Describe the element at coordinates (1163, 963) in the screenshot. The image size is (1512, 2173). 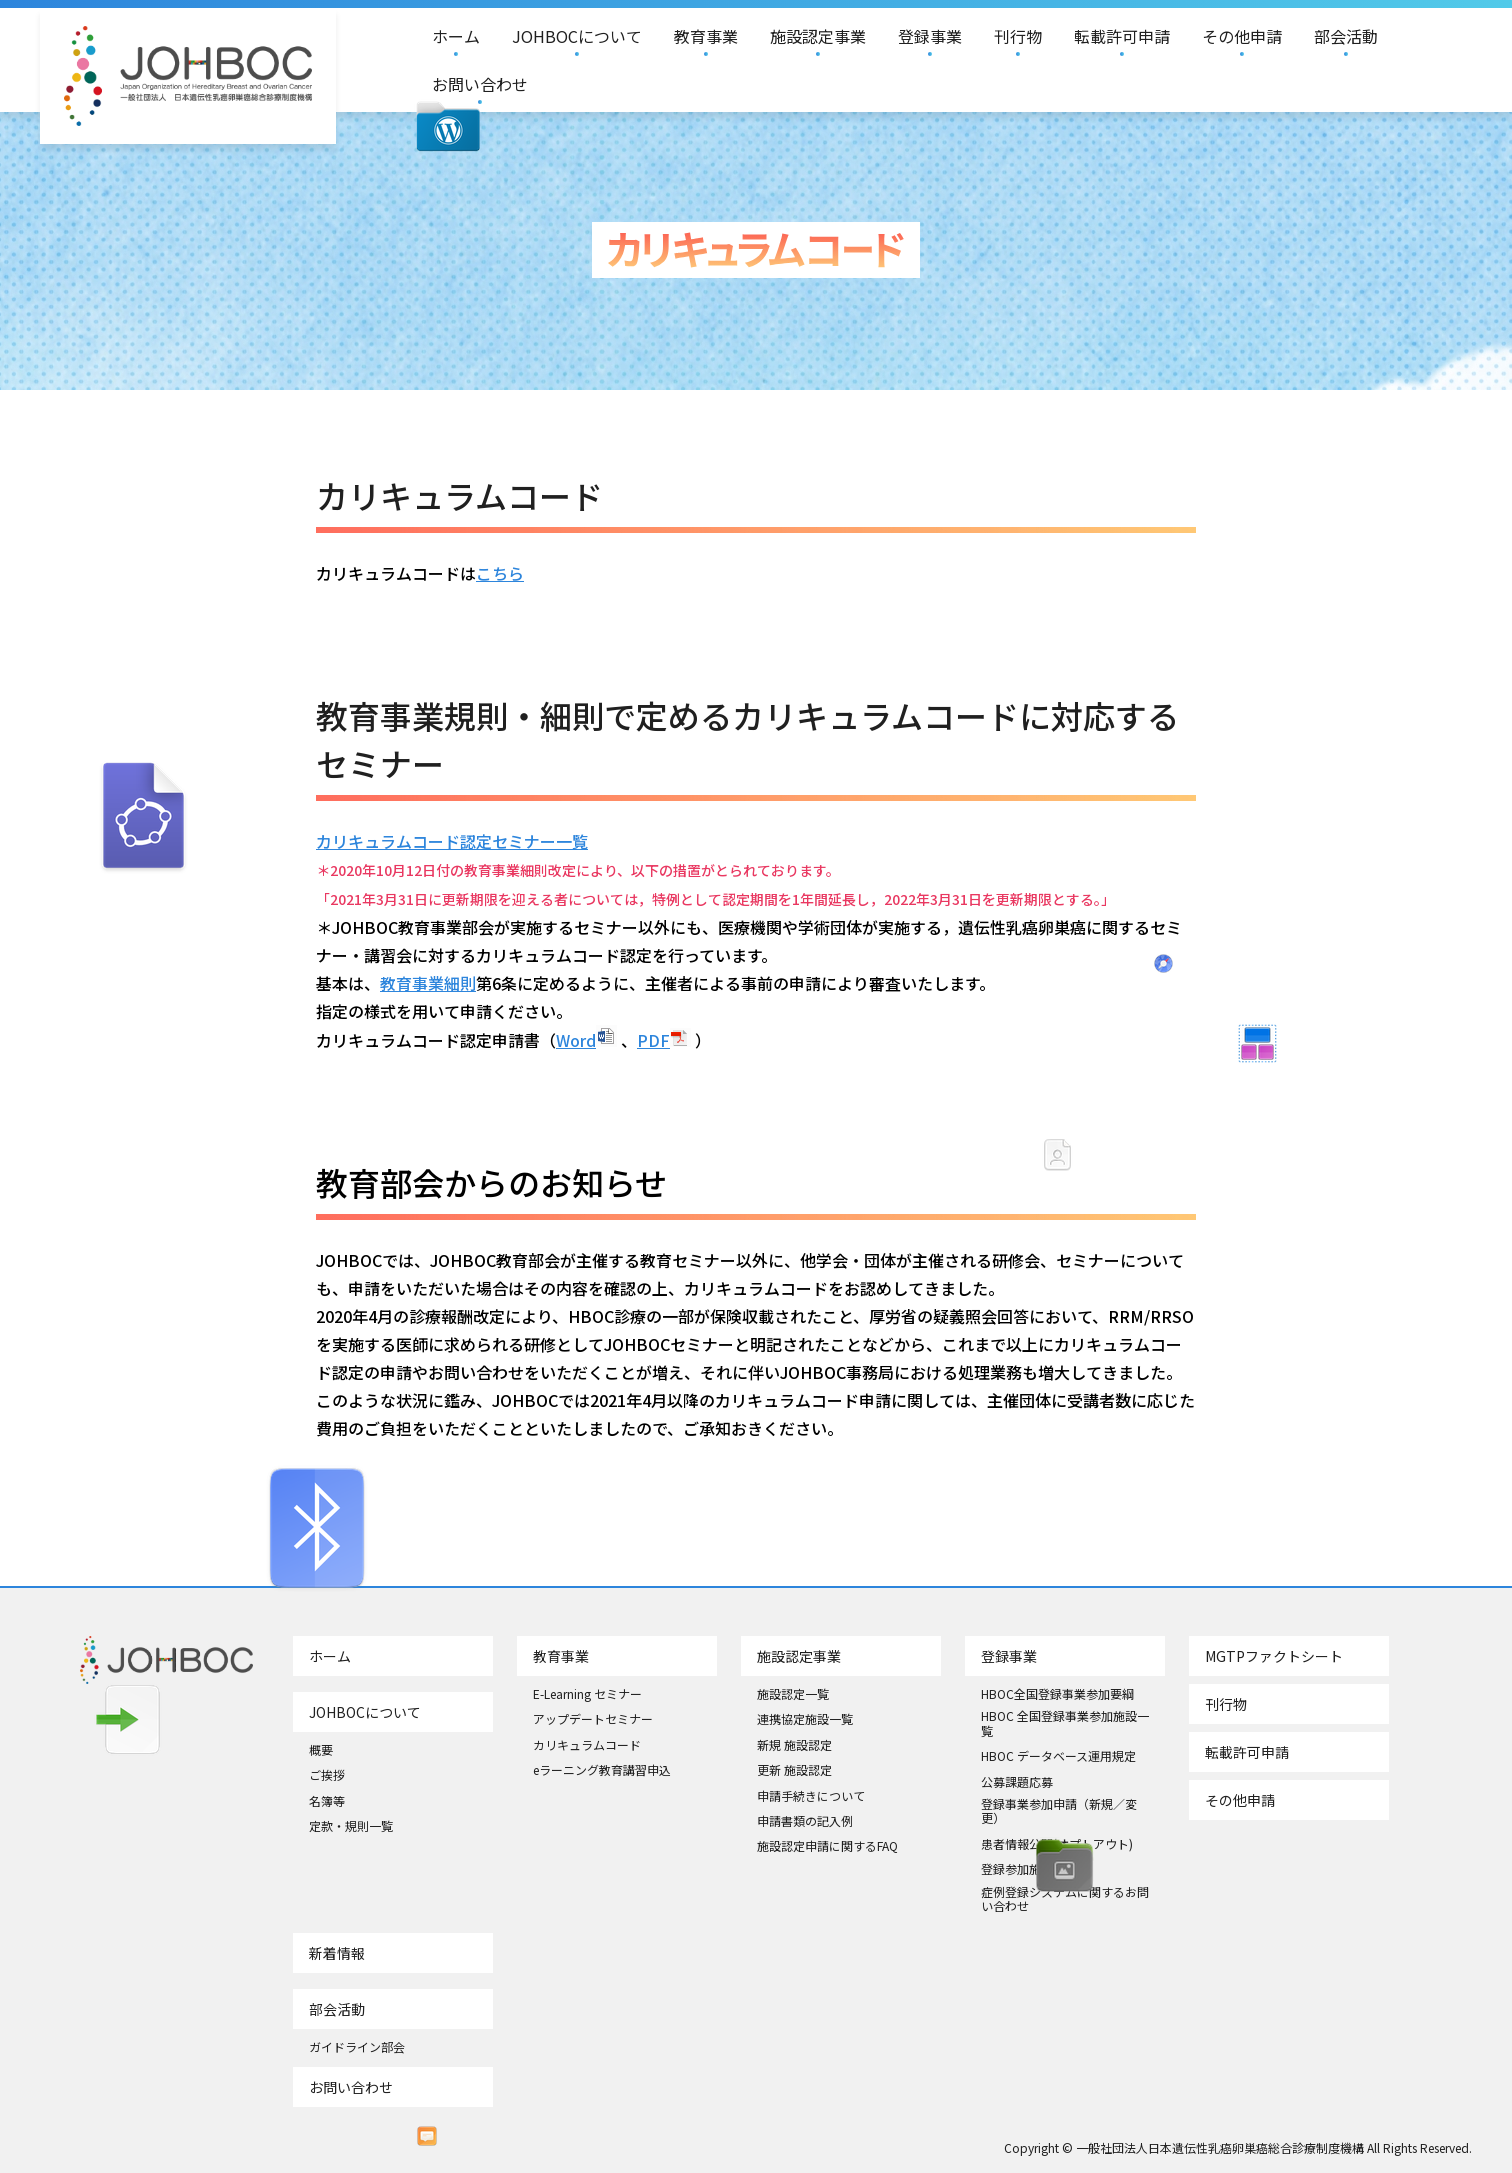
I see `open web browser` at that location.